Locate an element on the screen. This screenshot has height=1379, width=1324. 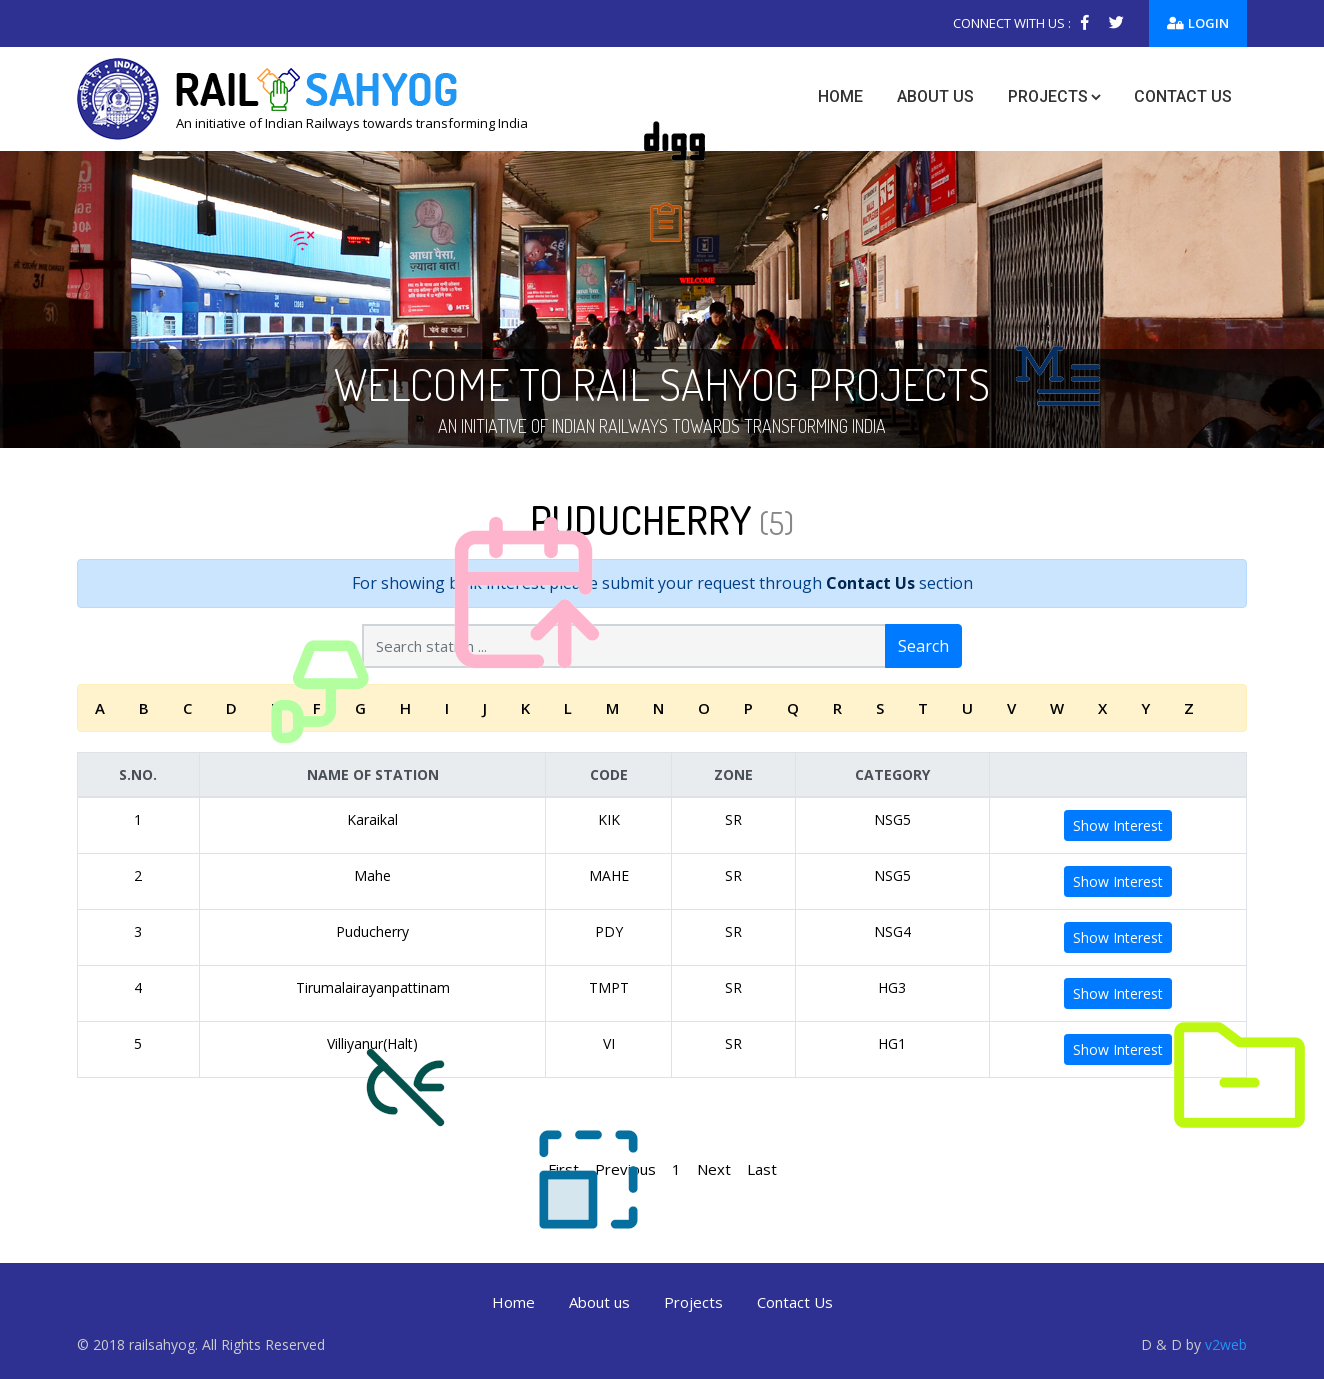
remove a folder is located at coordinates (1239, 1072).